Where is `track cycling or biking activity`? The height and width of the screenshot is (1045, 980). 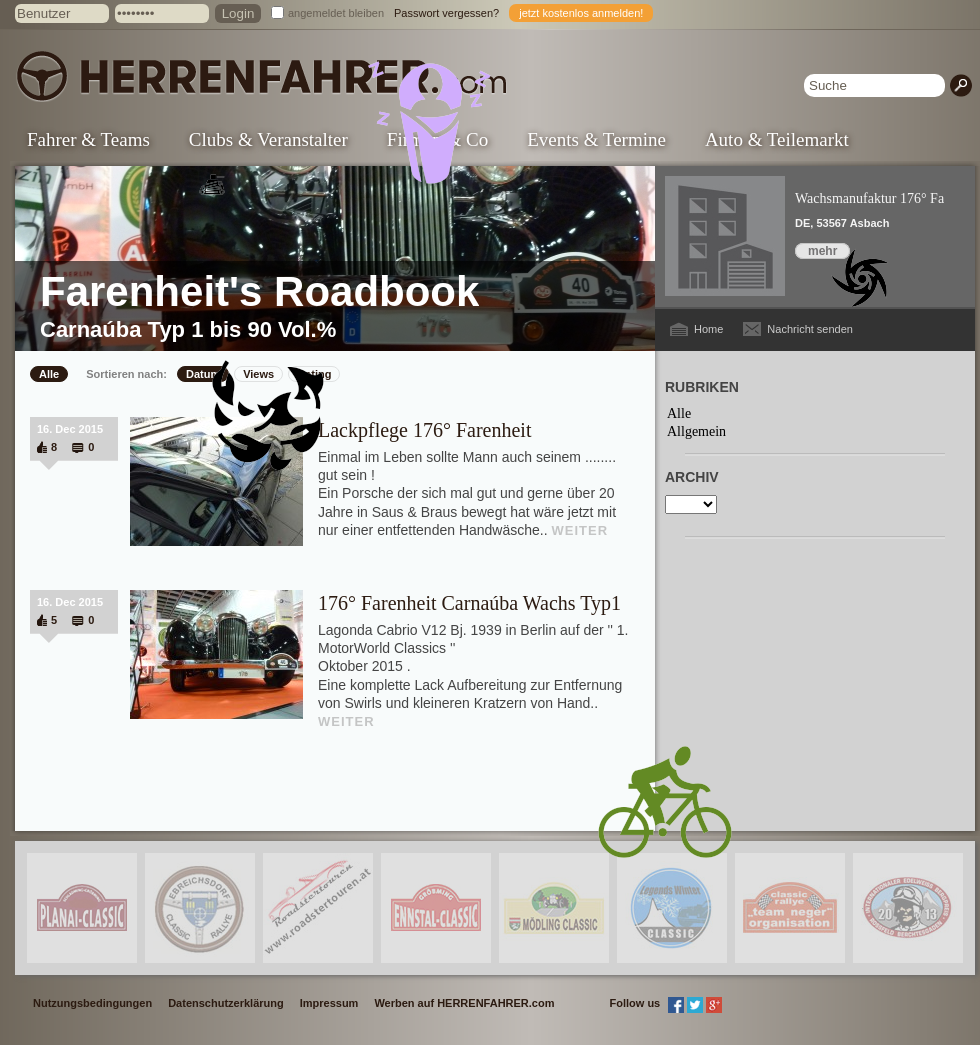 track cycling or biking activity is located at coordinates (665, 802).